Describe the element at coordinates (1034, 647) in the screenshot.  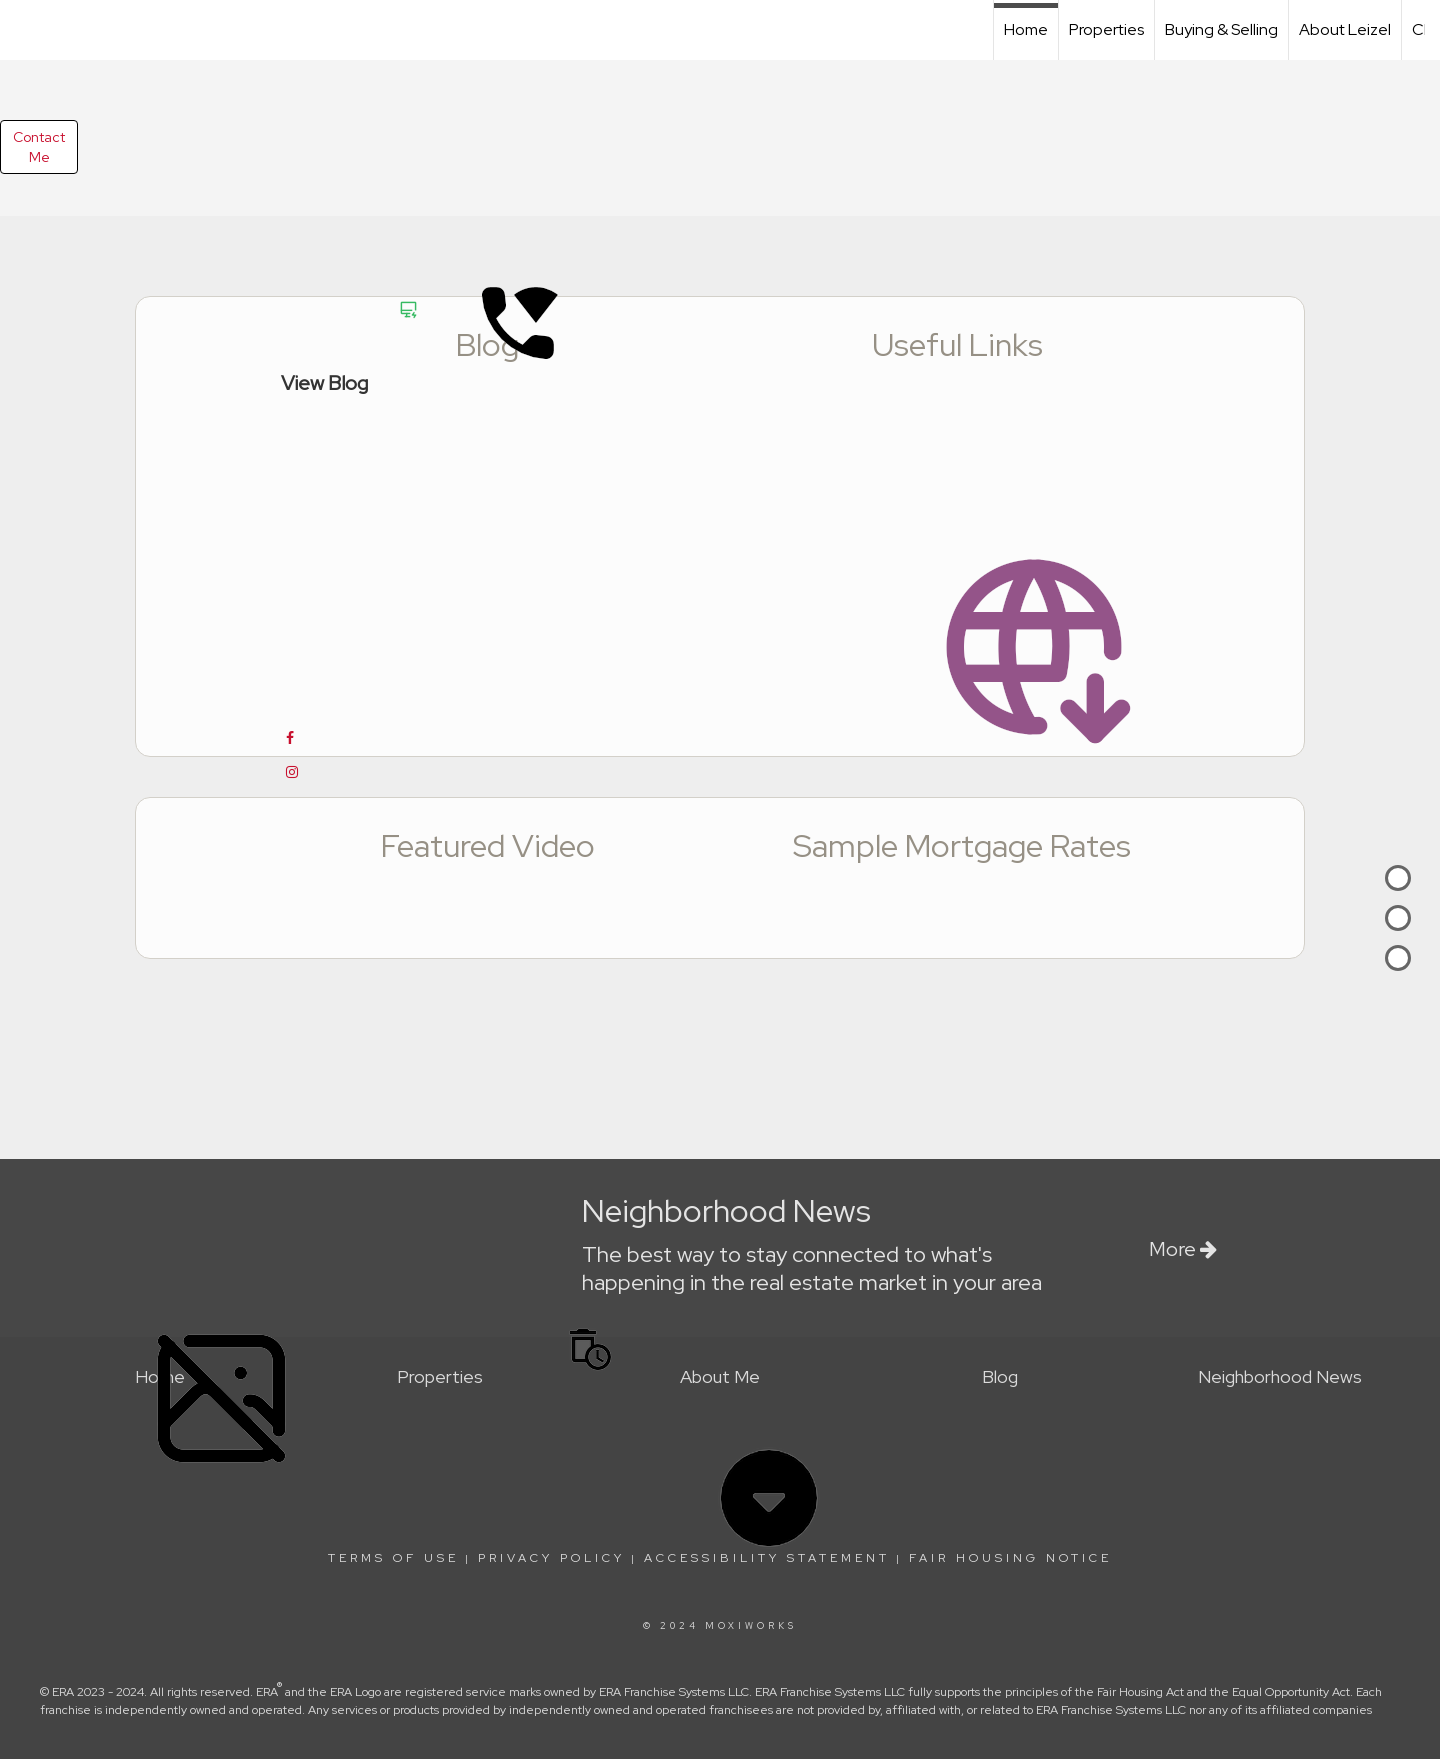
I see `download from the web` at that location.